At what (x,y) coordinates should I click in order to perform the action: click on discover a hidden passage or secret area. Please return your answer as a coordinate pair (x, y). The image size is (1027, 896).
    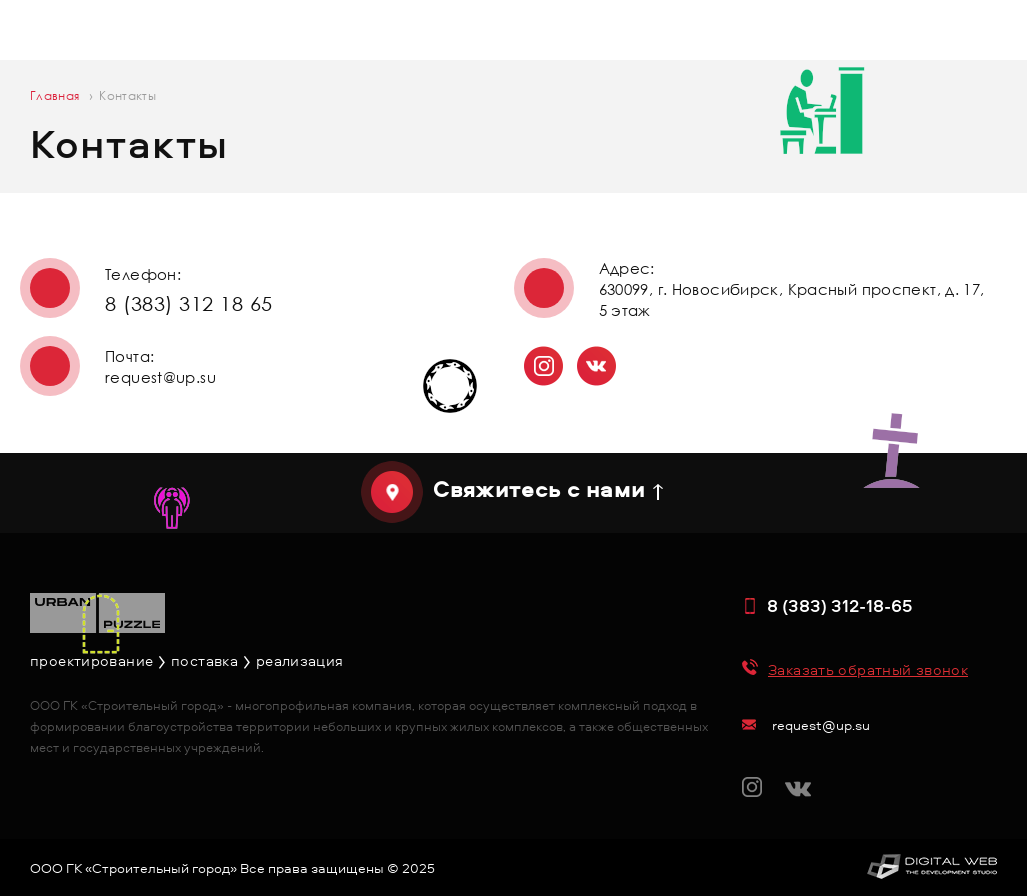
    Looking at the image, I should click on (101, 624).